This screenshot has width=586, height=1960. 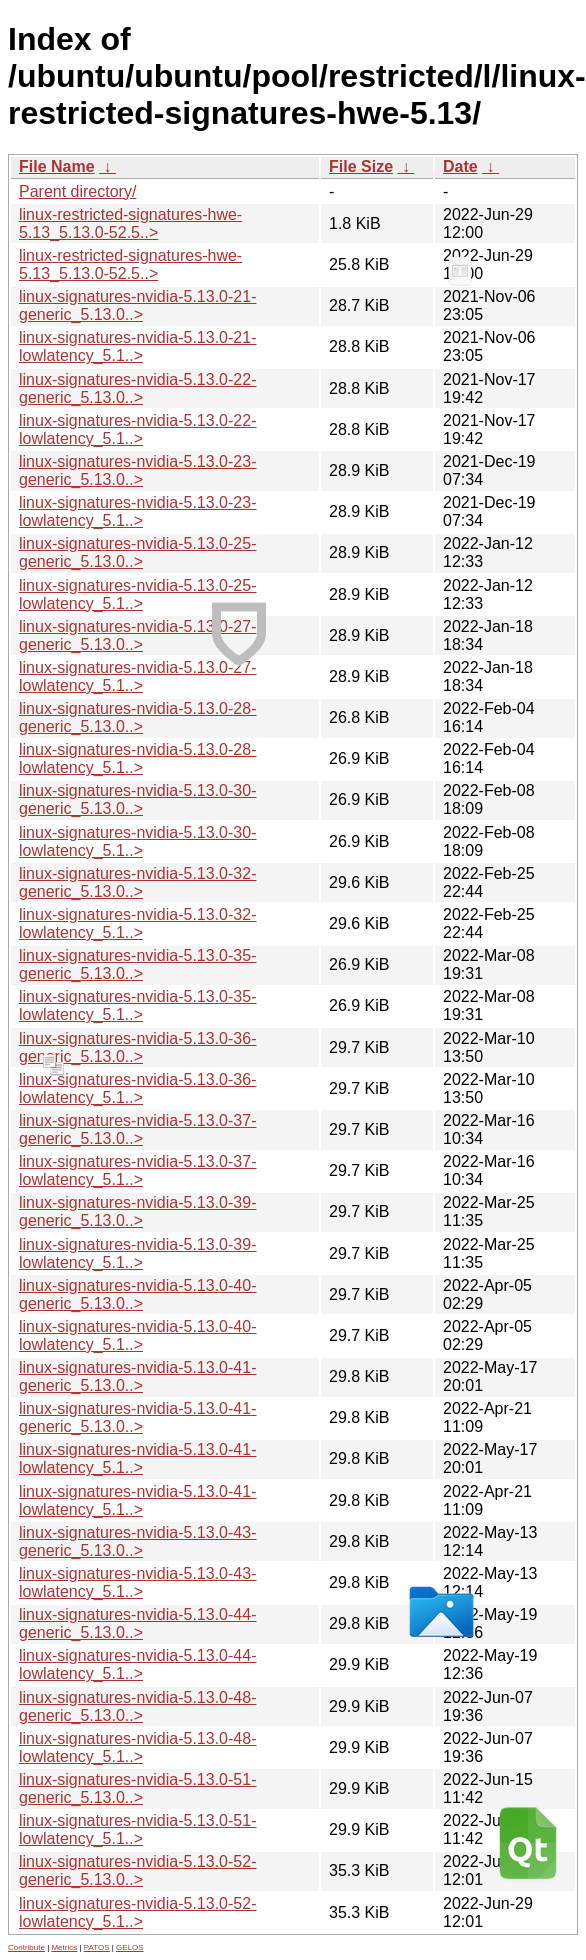 I want to click on indicates low security status, so click(x=239, y=634).